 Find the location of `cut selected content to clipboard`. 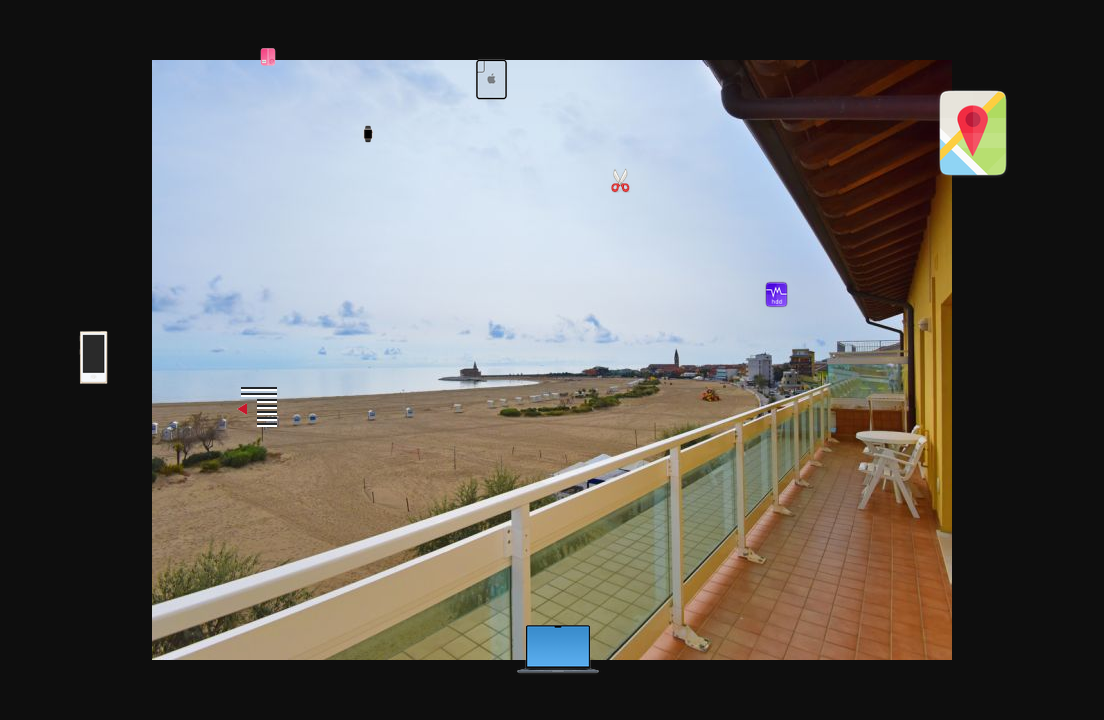

cut selected content to clipboard is located at coordinates (620, 180).